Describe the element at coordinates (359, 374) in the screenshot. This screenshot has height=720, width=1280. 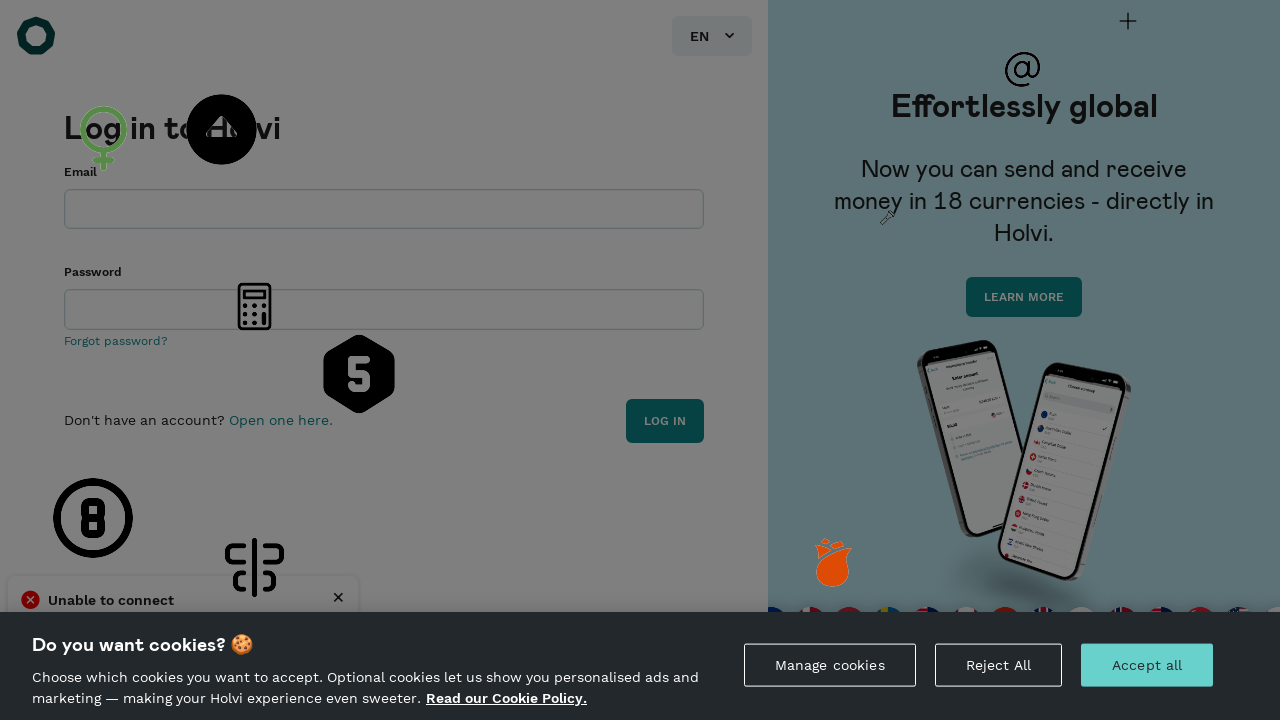
I see `step 5 in a multi-step process` at that location.